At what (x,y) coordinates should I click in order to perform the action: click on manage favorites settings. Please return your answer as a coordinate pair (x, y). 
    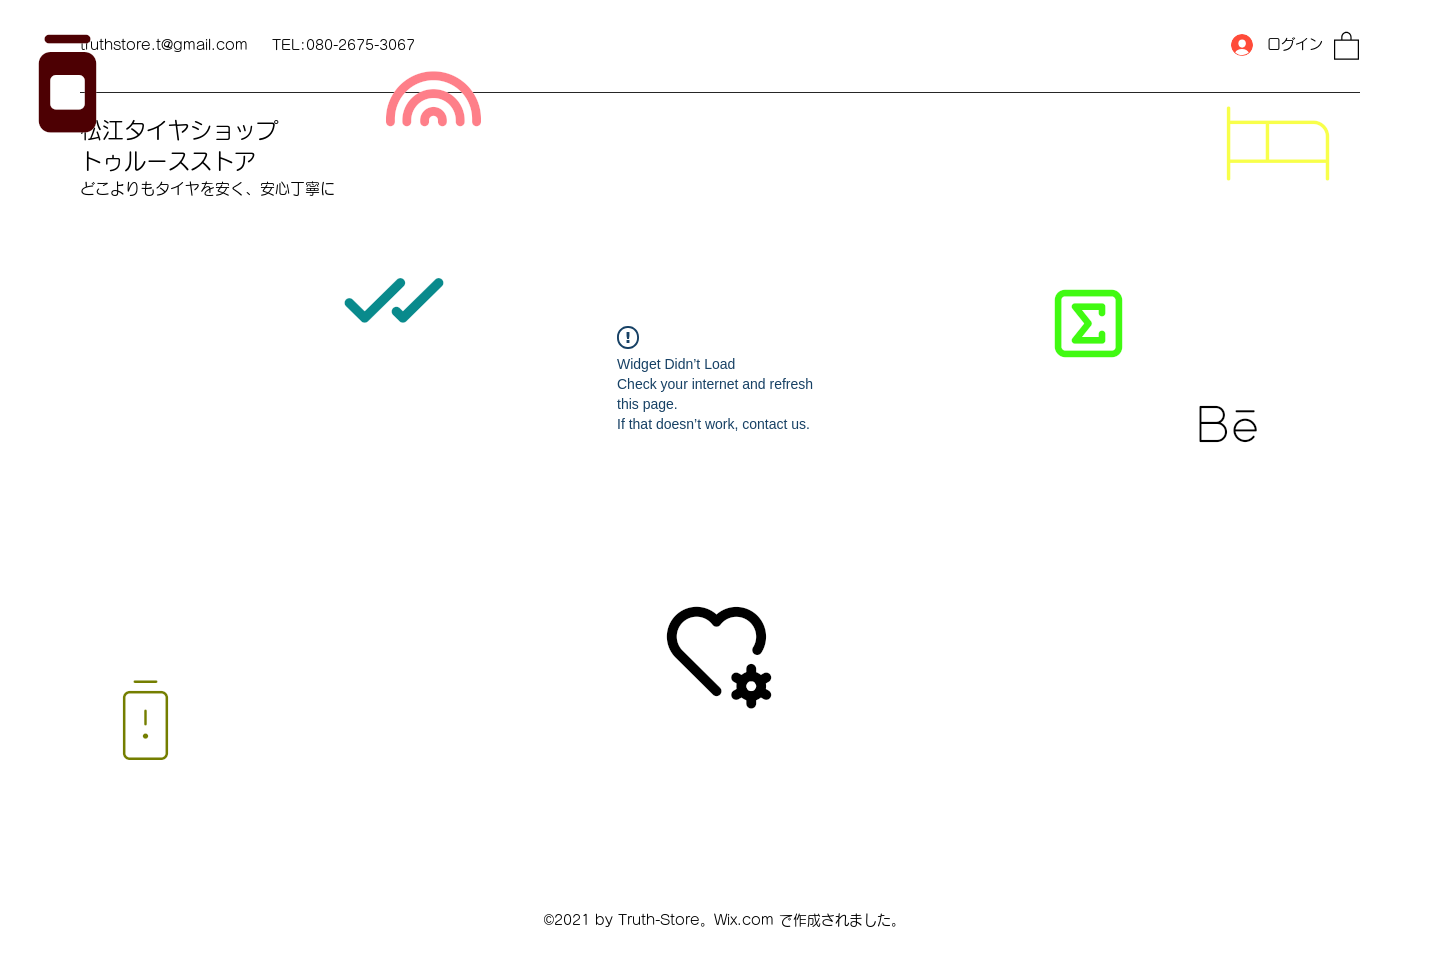
    Looking at the image, I should click on (716, 651).